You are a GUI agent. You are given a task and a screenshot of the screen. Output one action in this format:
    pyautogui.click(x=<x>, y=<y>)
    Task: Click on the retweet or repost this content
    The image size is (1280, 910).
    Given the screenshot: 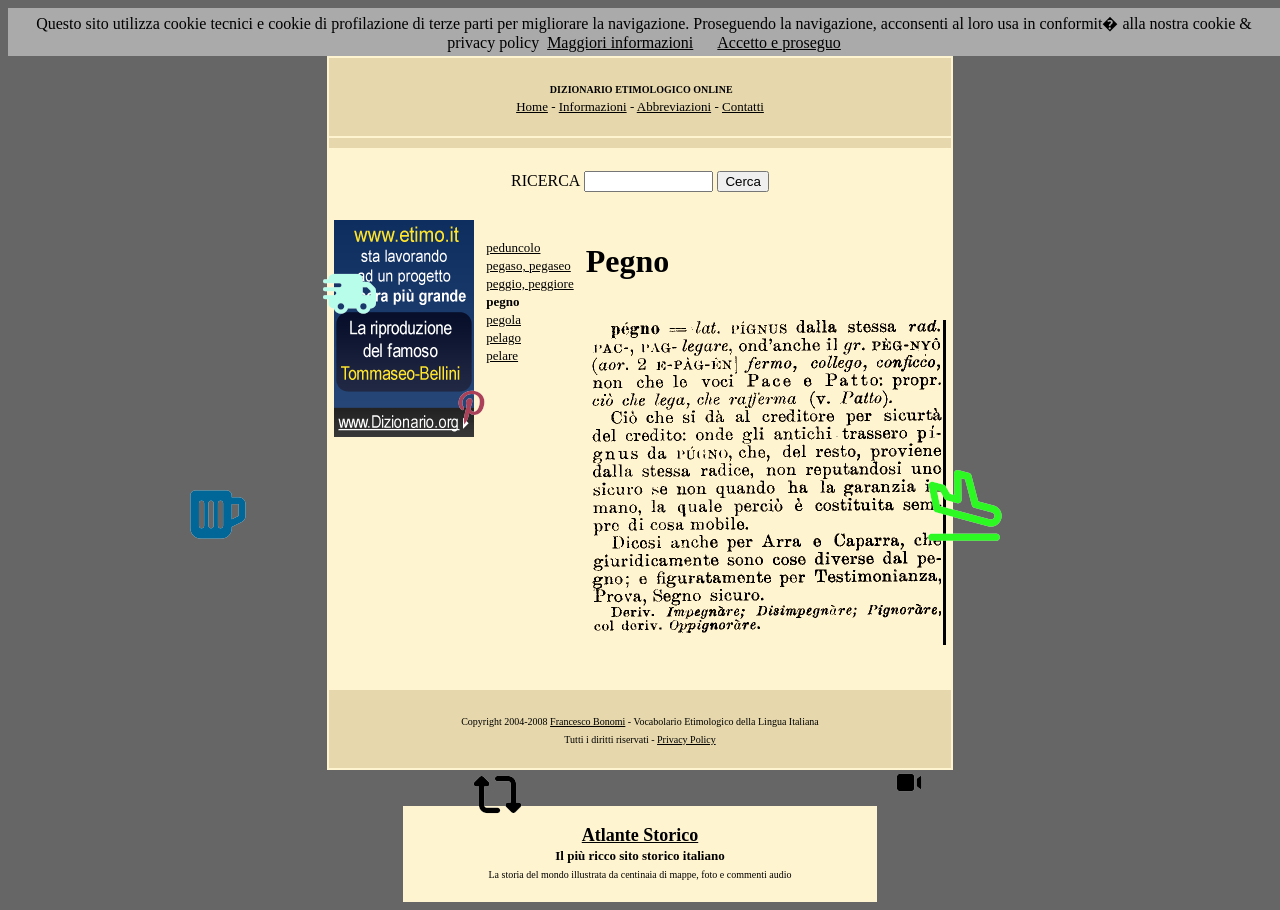 What is the action you would take?
    pyautogui.click(x=497, y=794)
    